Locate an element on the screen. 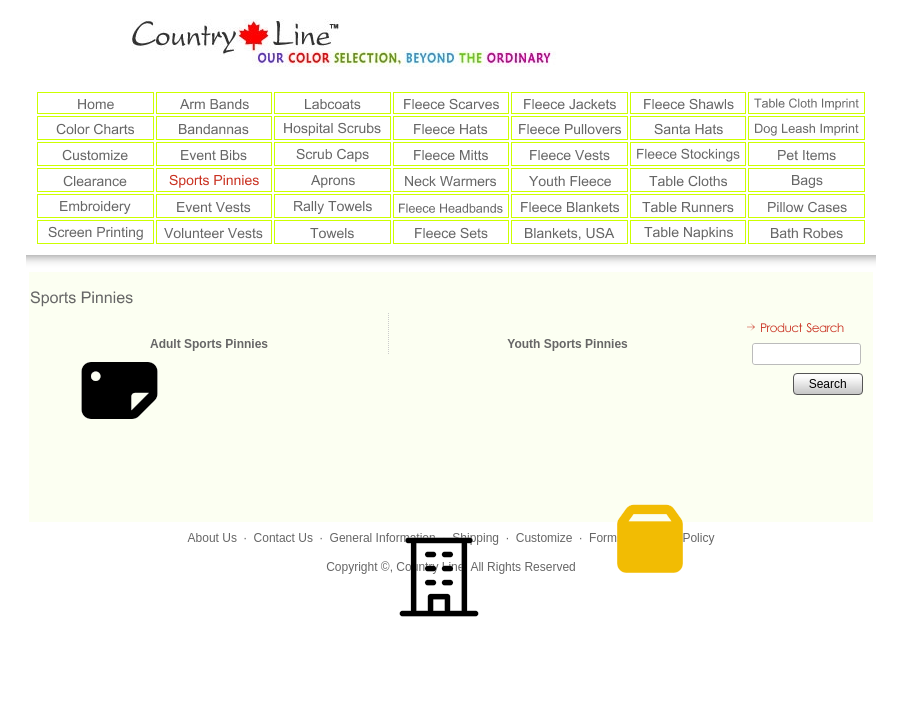  indicates tarp or cover item is located at coordinates (119, 390).